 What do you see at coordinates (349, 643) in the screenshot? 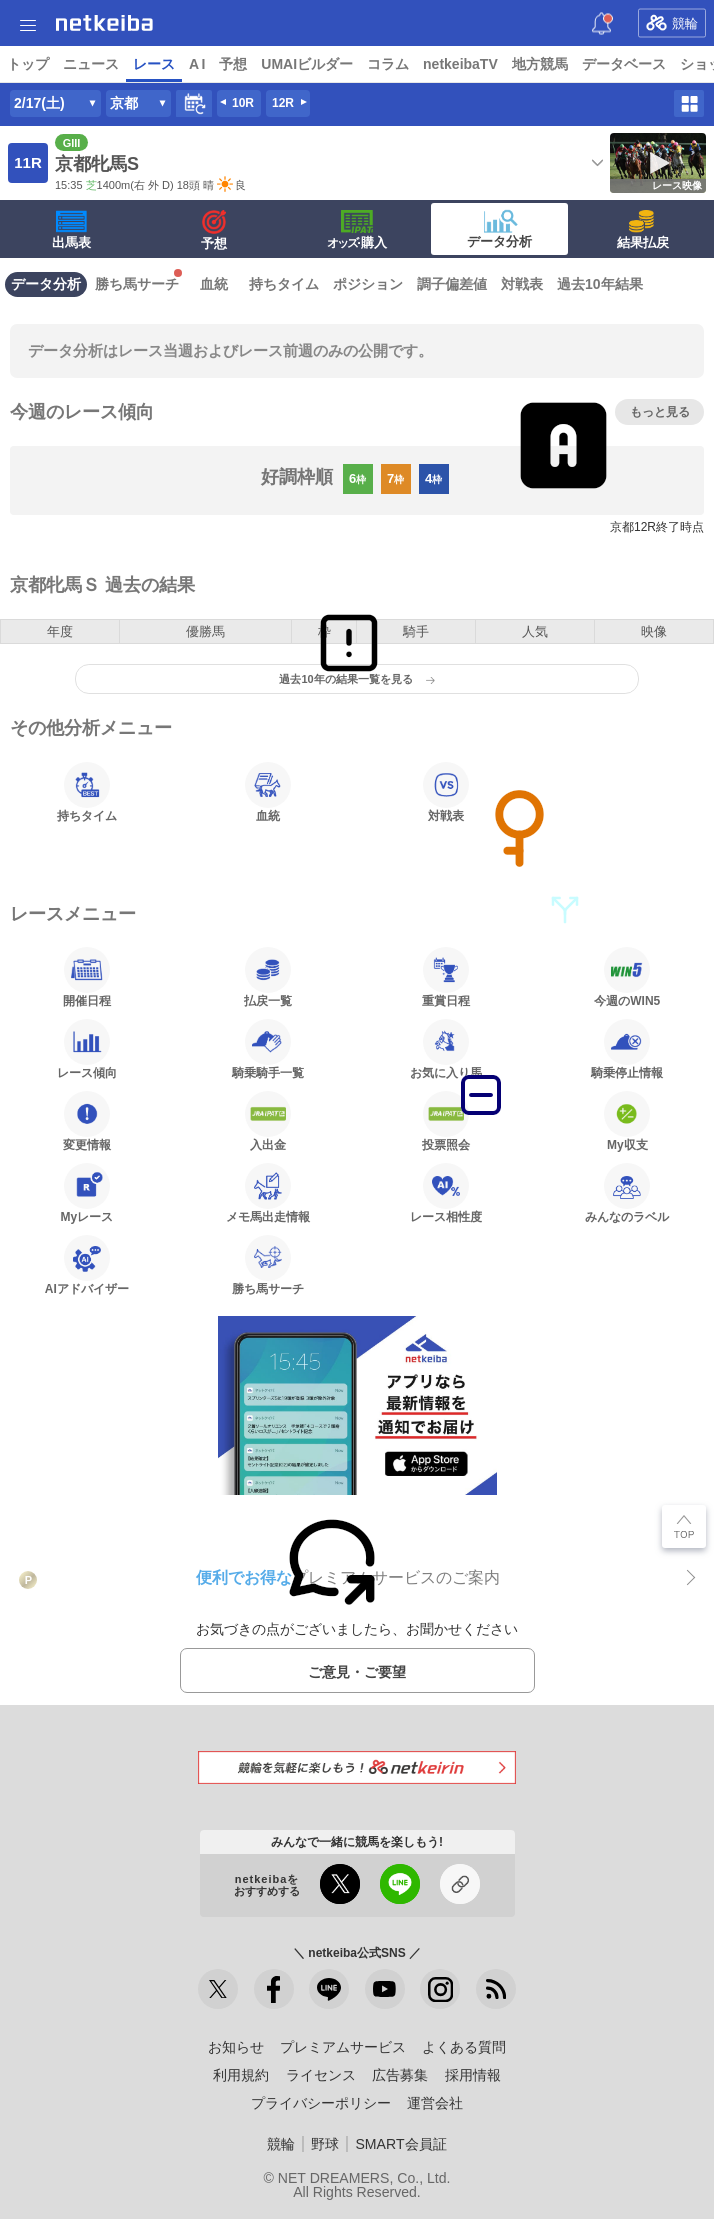
I see `indicates a warning or alert status` at bounding box center [349, 643].